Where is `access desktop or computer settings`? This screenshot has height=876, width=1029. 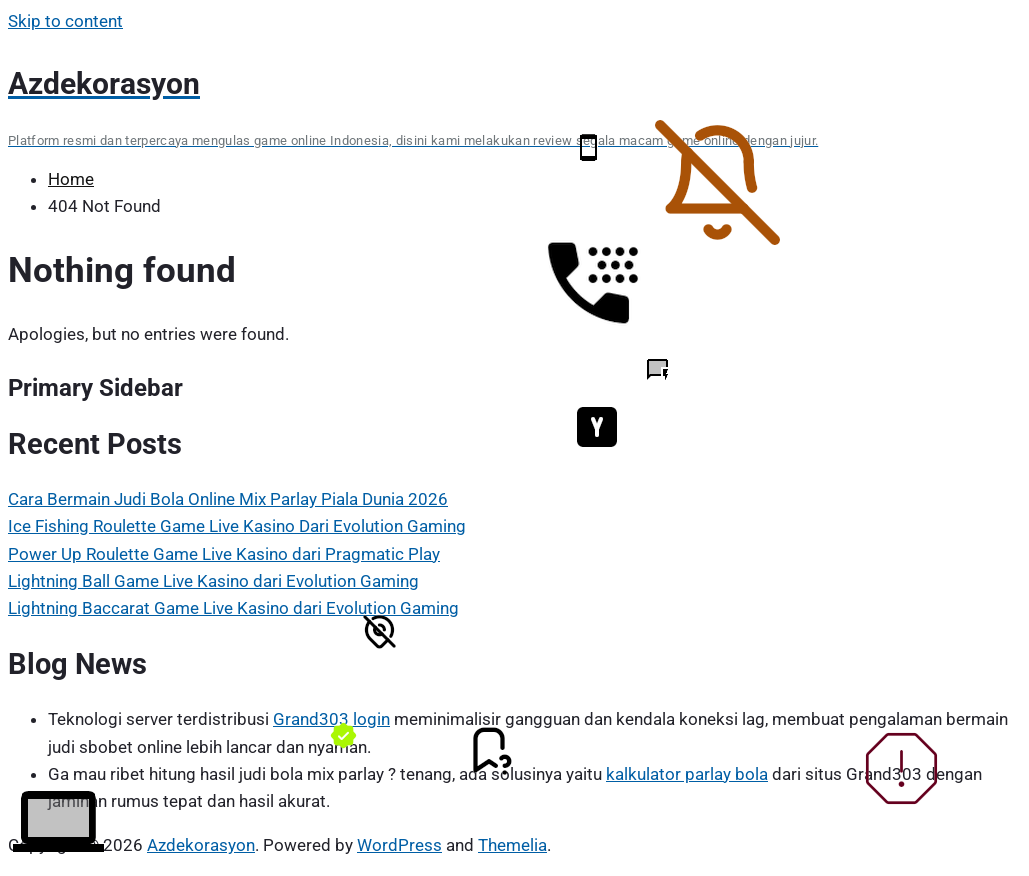
access desktop or computer settings is located at coordinates (58, 821).